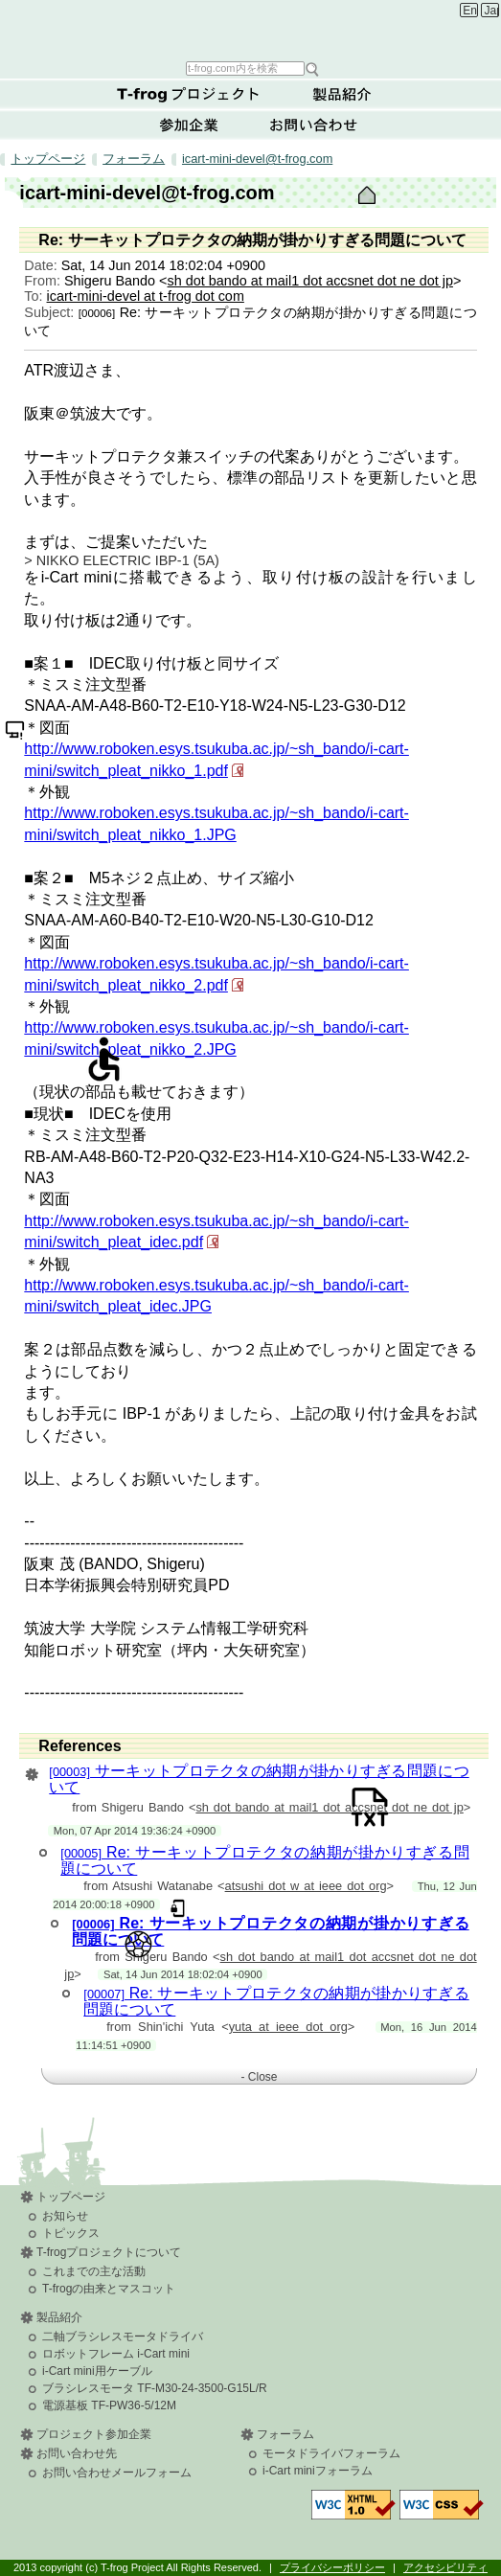  Describe the element at coordinates (103, 1059) in the screenshot. I see `indicates wheelchair accessibility` at that location.